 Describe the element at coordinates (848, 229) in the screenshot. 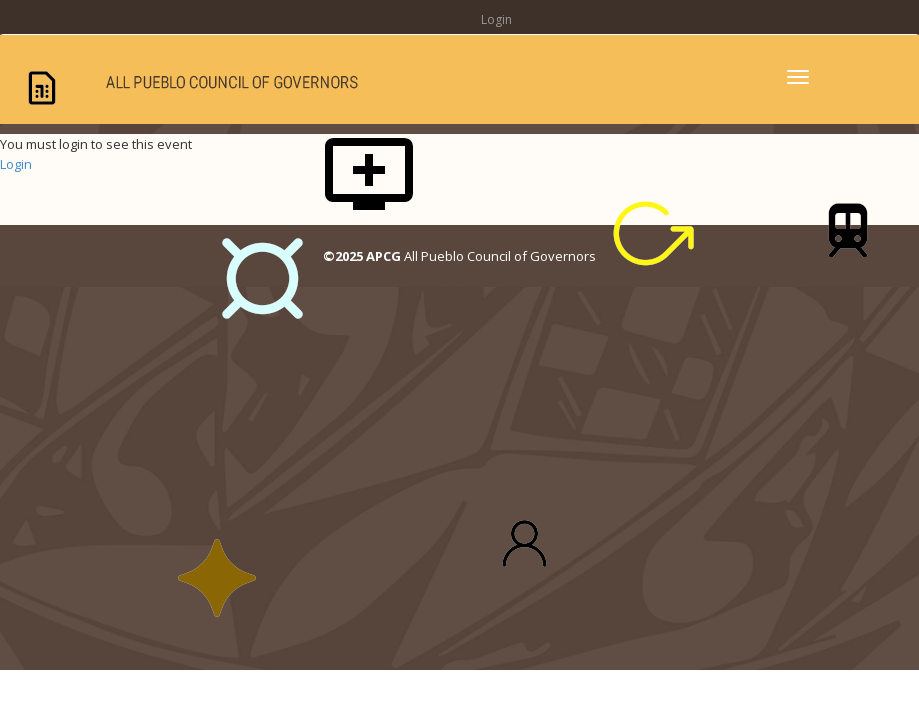

I see `access subway or metro transit information` at that location.